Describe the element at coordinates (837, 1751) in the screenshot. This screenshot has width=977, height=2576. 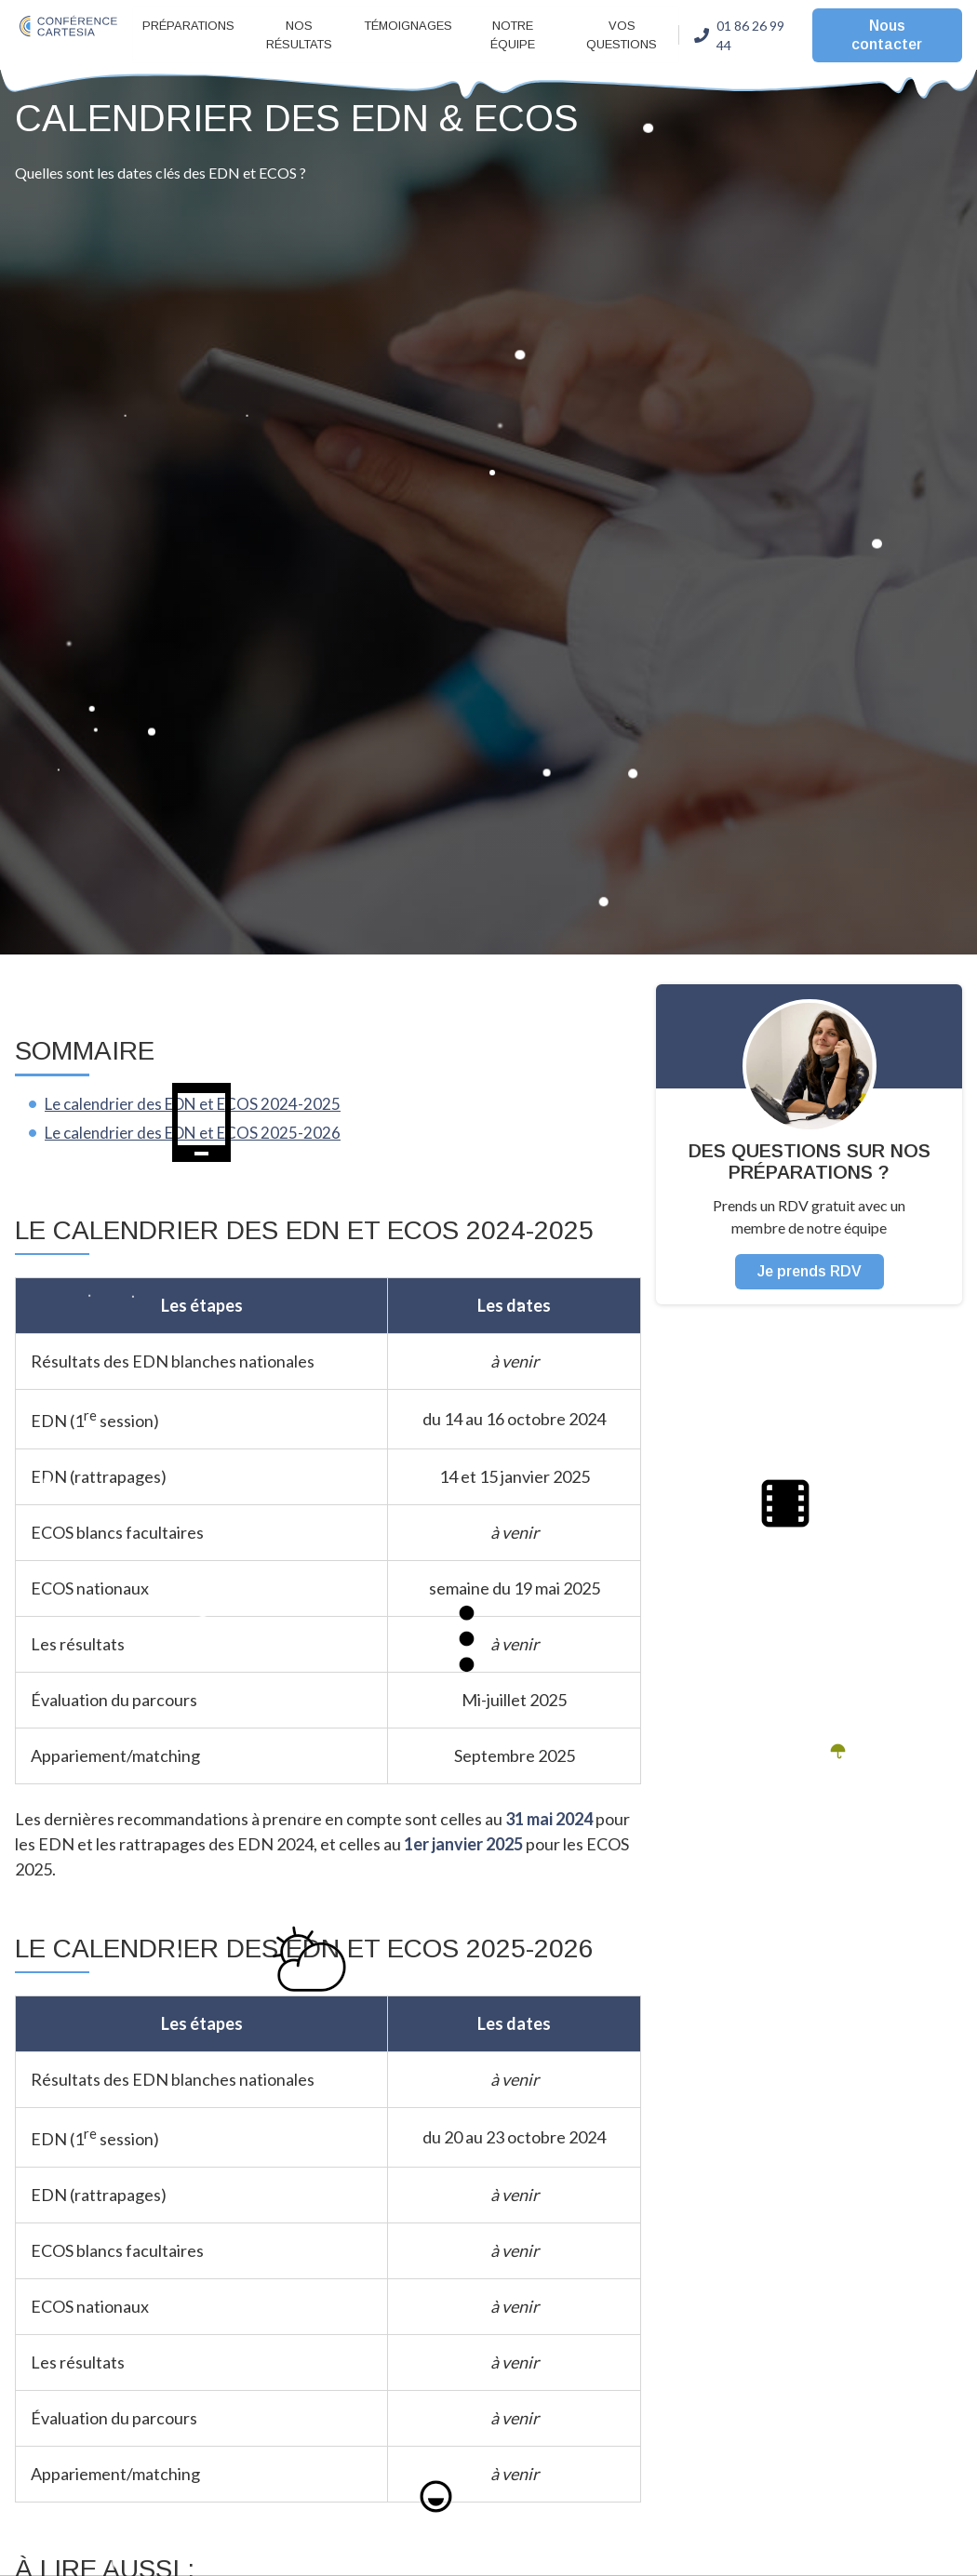
I see `view weather protection or rain forecast` at that location.